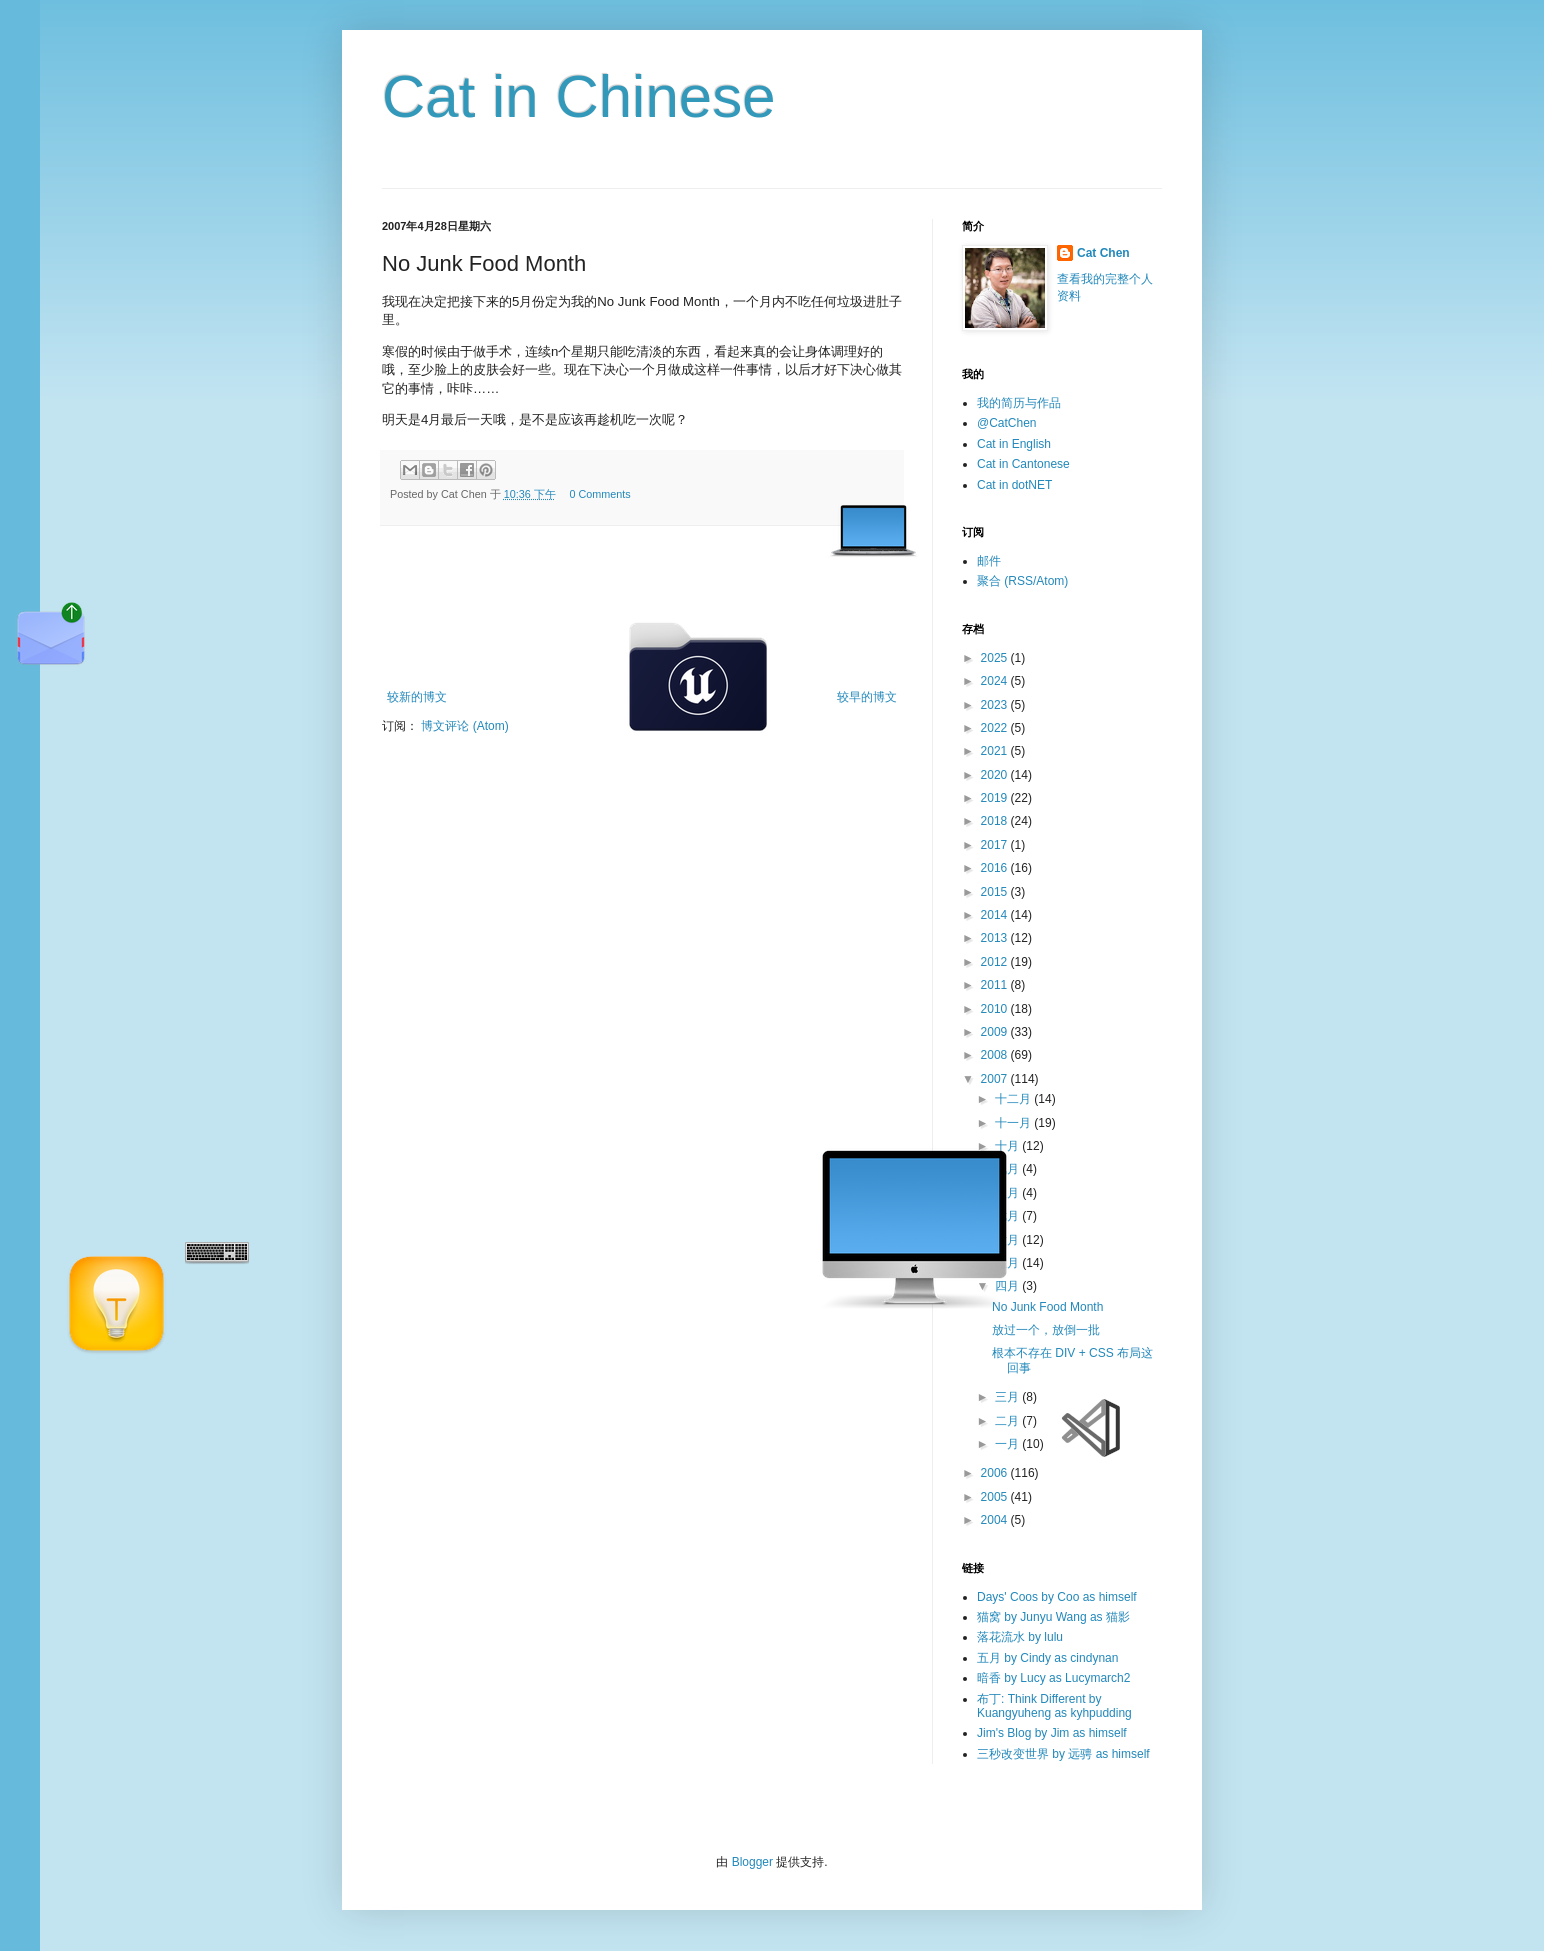 The height and width of the screenshot is (1951, 1544). I want to click on connect or manage a wireless keyboard, so click(217, 1252).